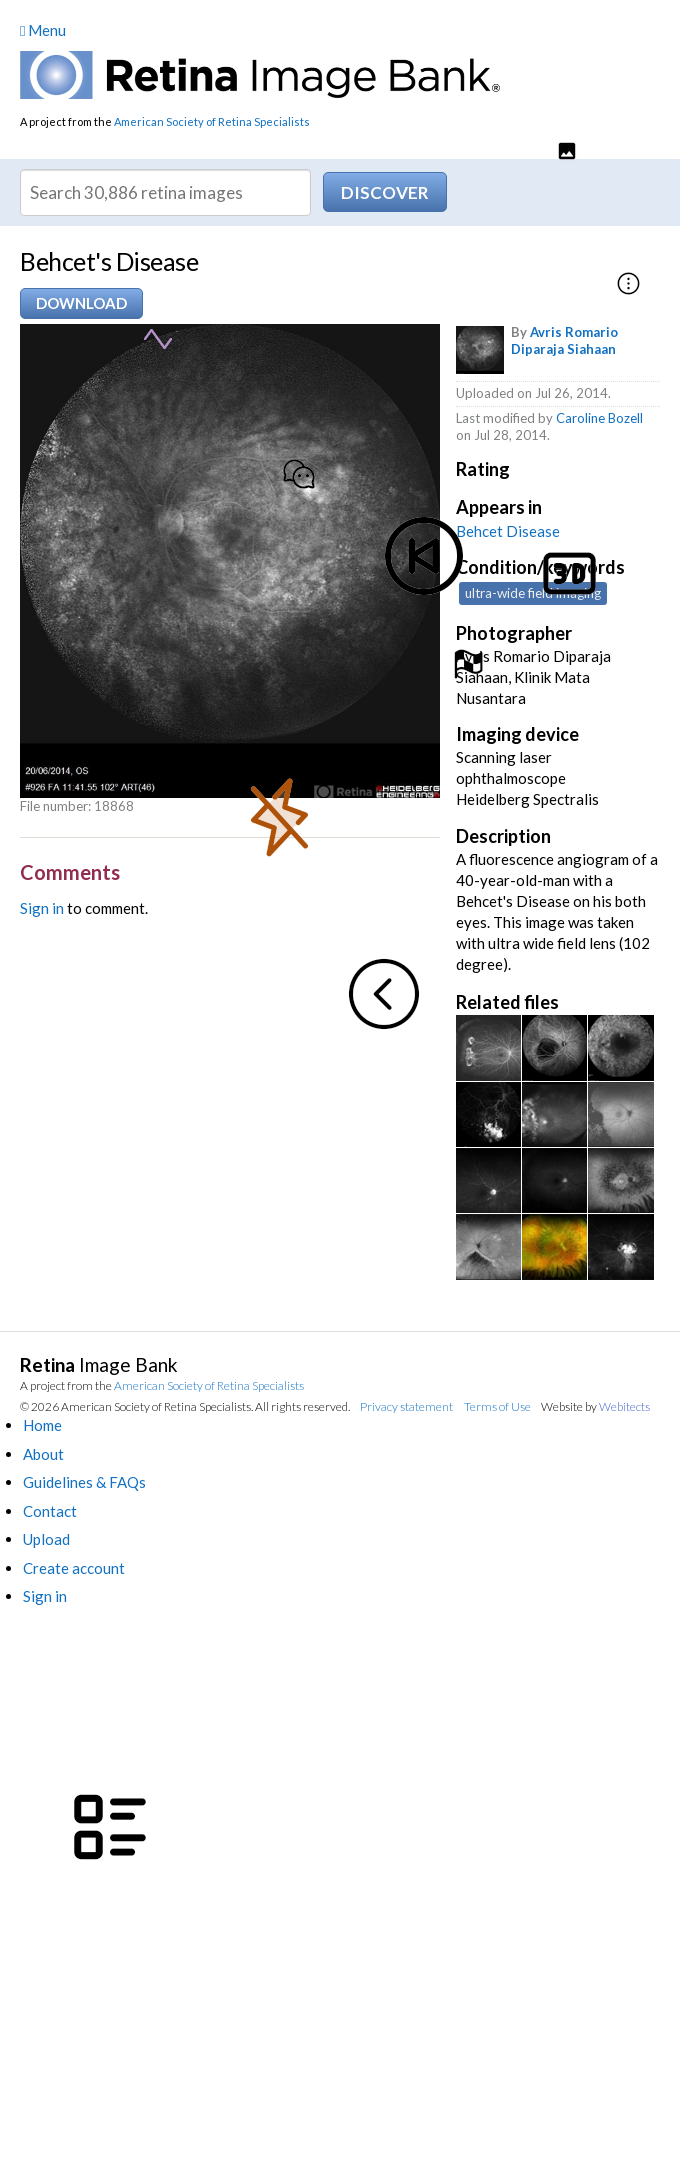 Image resolution: width=680 pixels, height=2165 pixels. Describe the element at coordinates (567, 151) in the screenshot. I see `view image or photo` at that location.